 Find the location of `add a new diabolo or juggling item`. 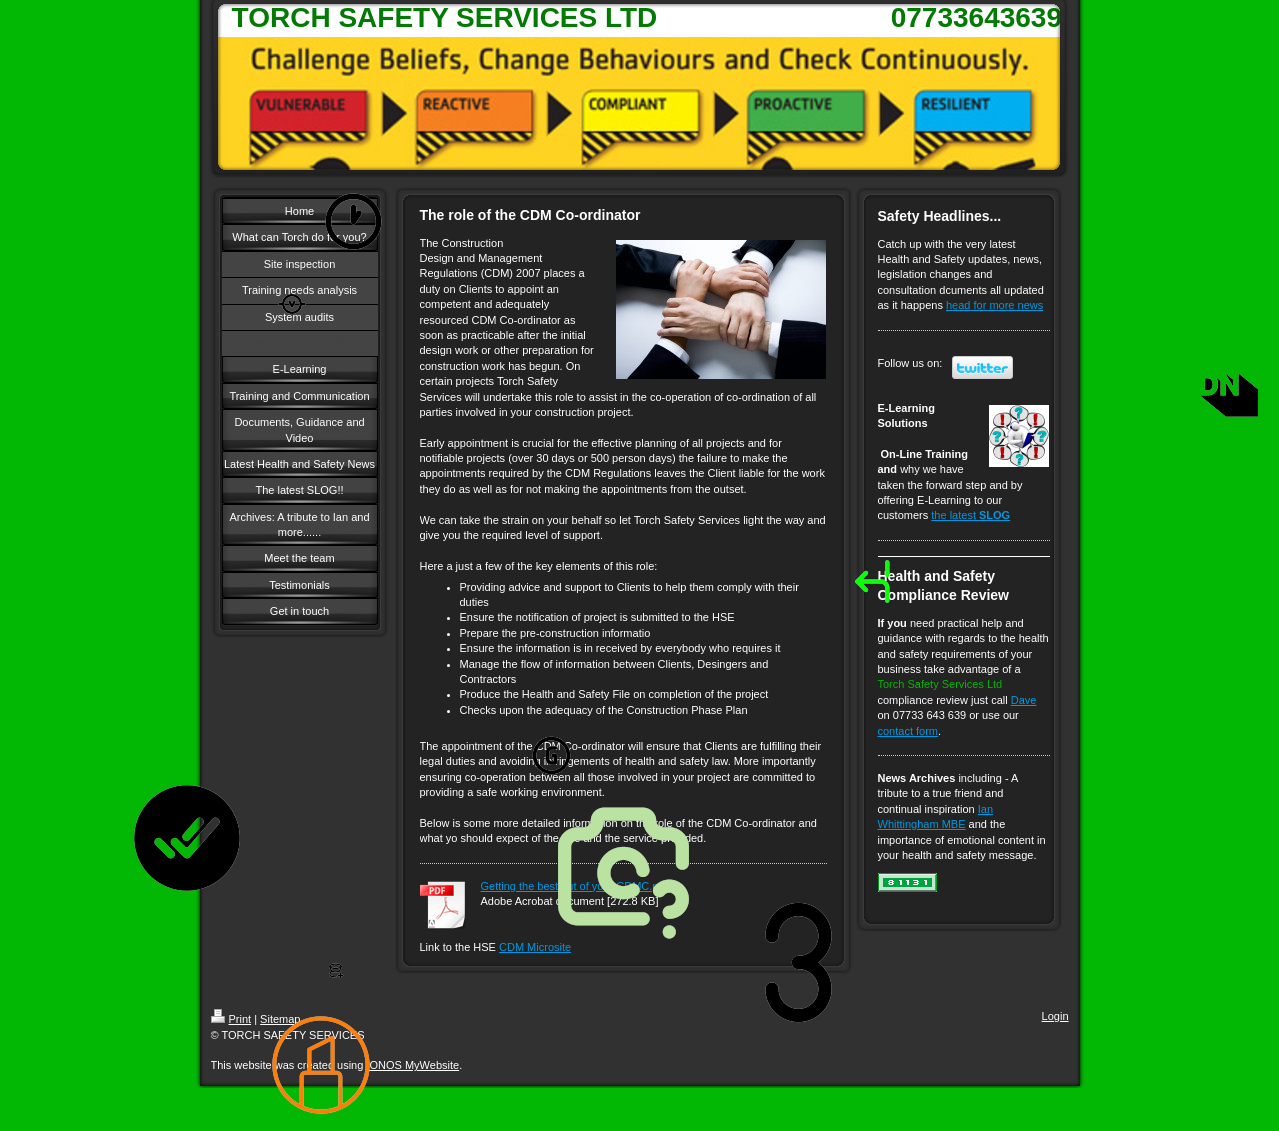

add a new diabolo or juggling item is located at coordinates (335, 970).